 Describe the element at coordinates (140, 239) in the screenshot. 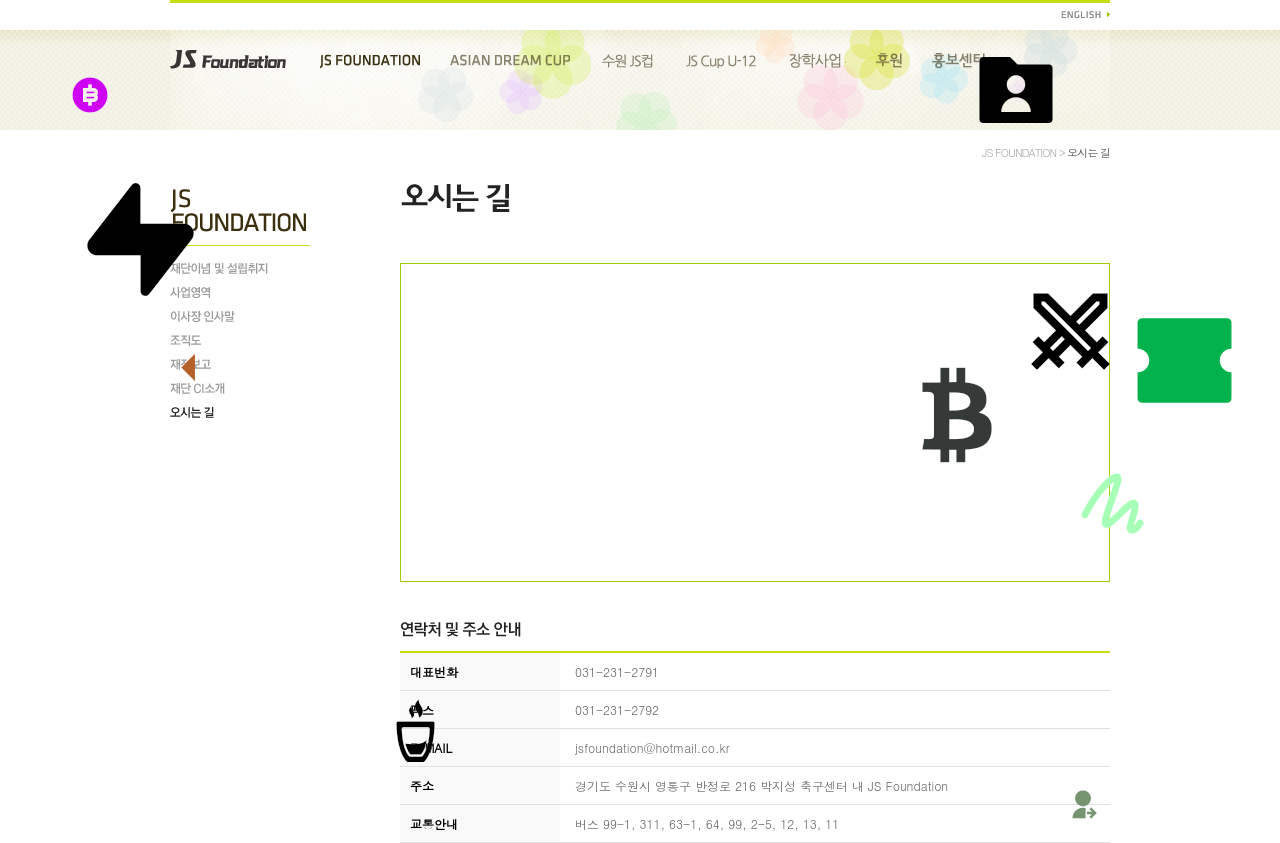

I see `supabase logo` at that location.